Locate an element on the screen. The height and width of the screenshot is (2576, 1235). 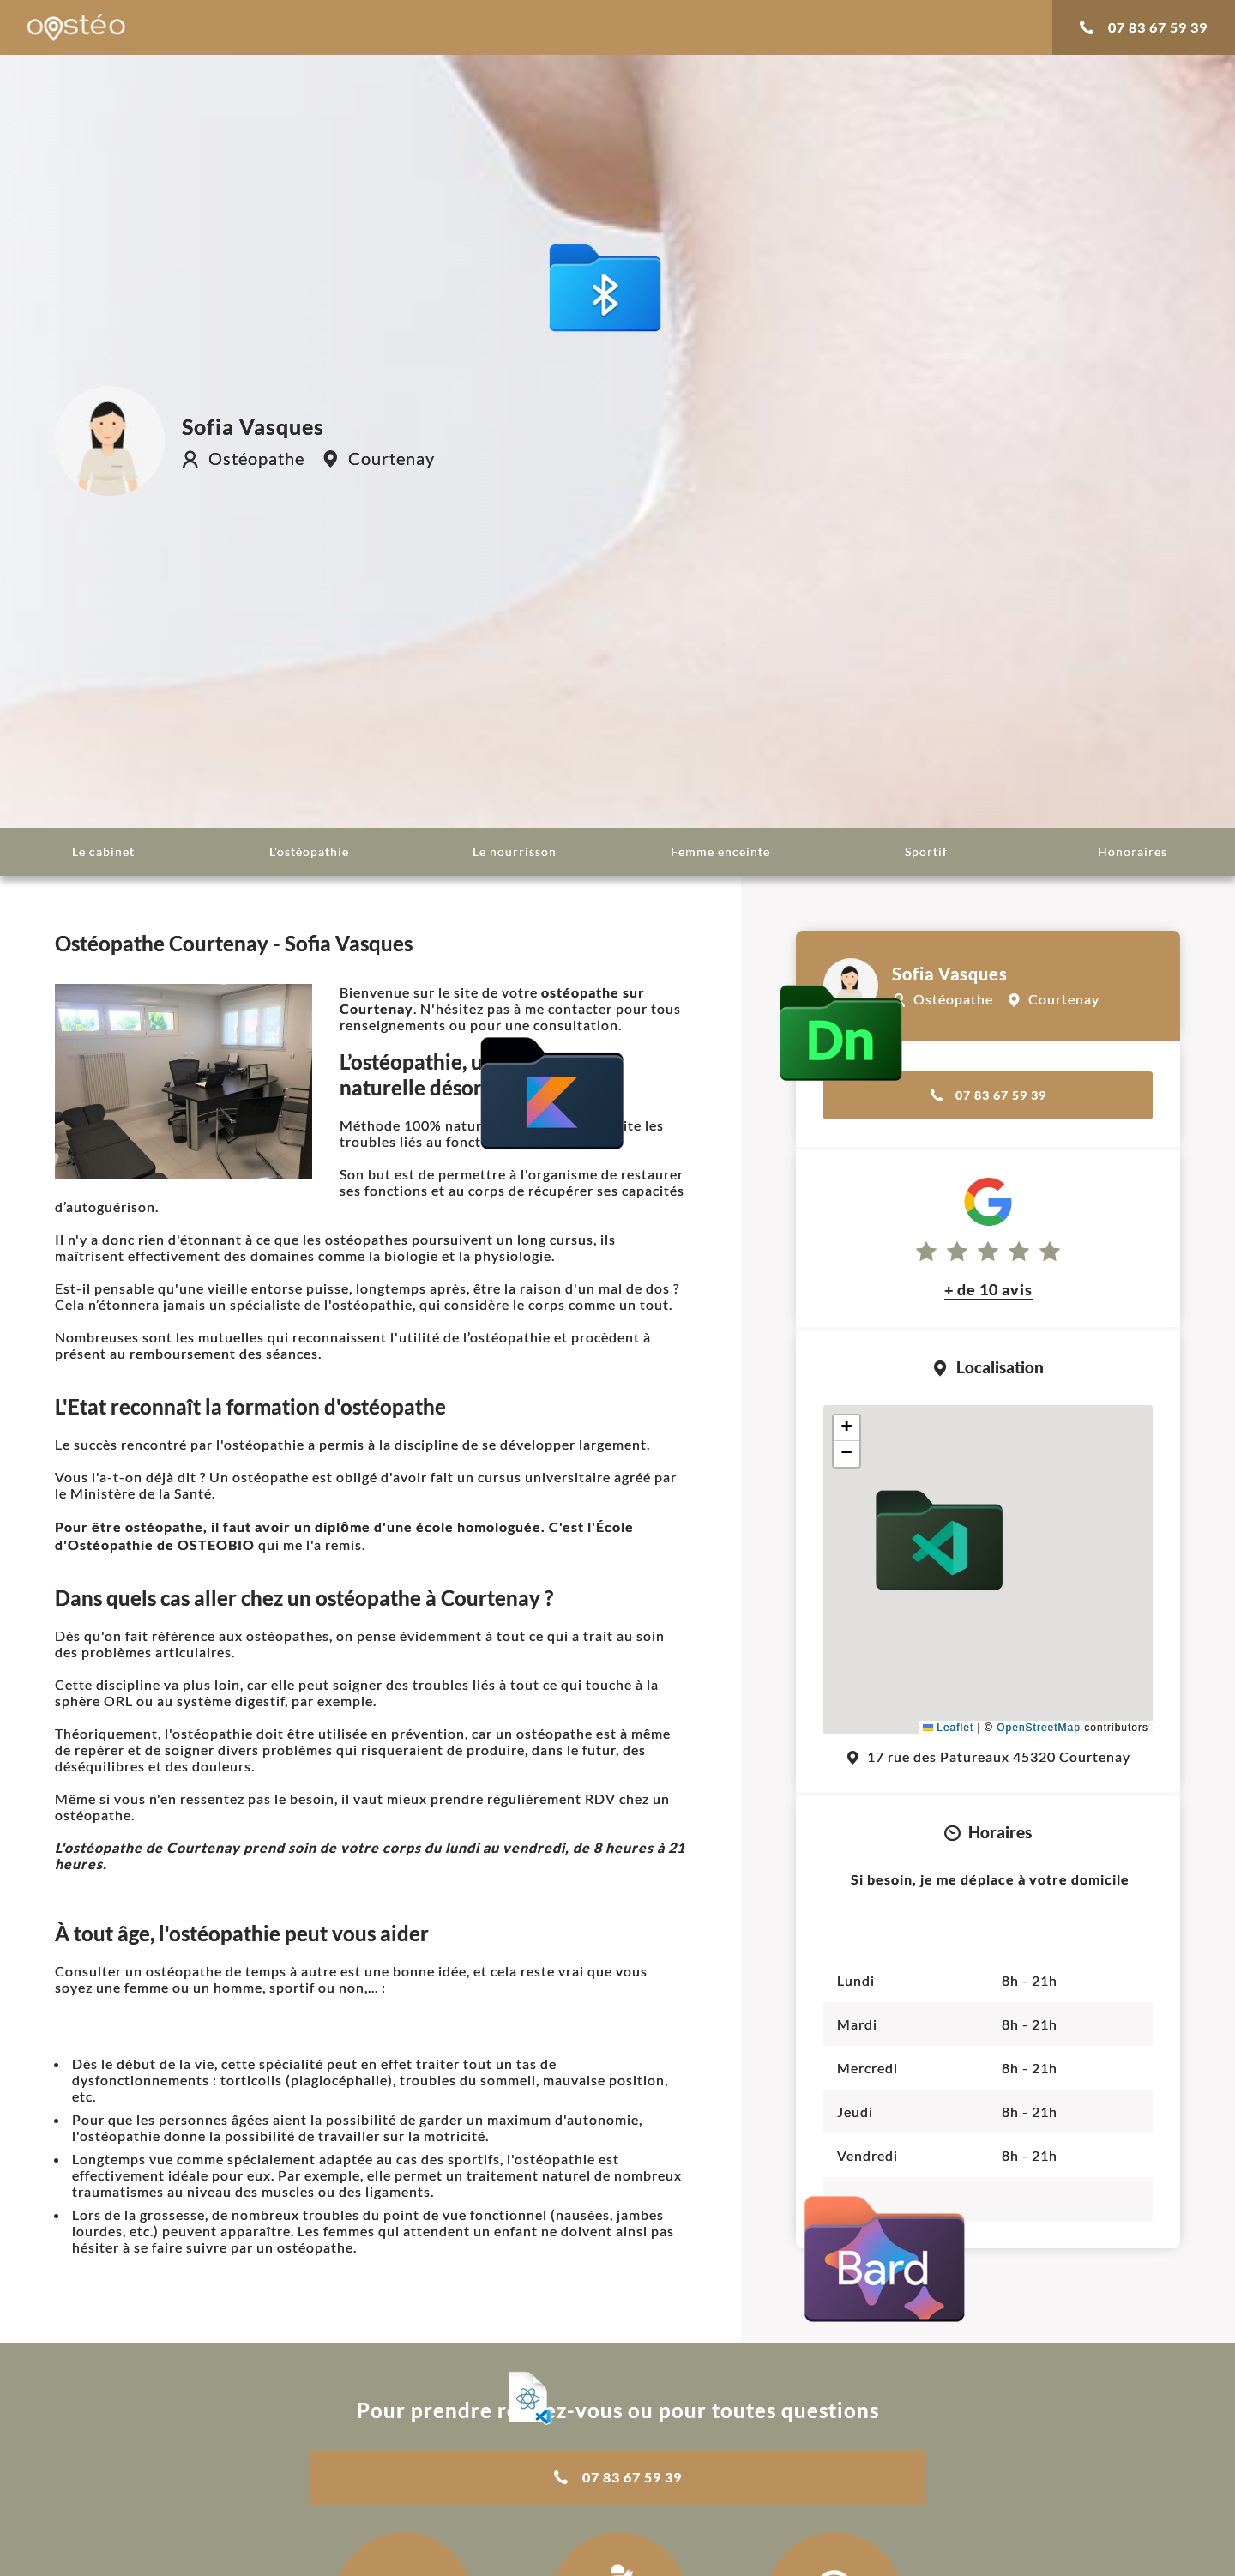
open bluetooth file transfers folder is located at coordinates (605, 291).